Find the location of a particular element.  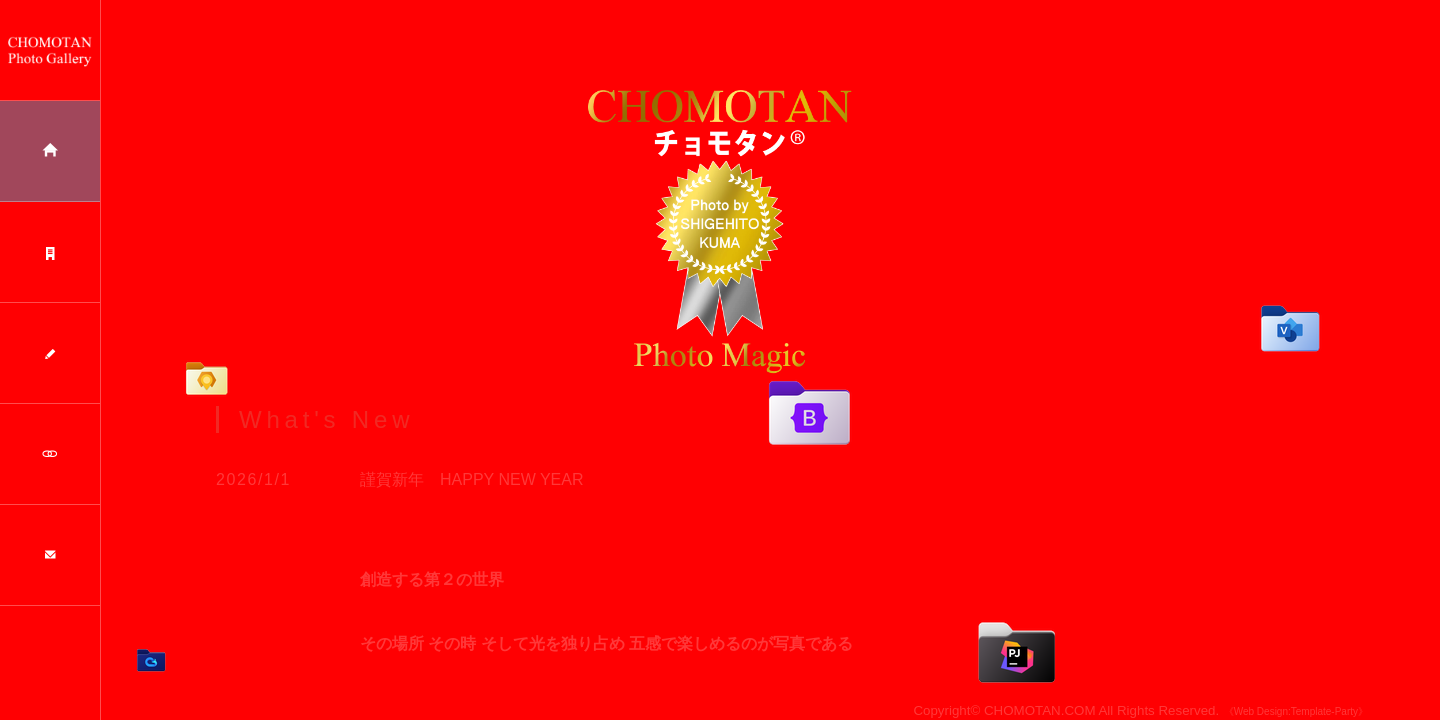

open microsoft dynamics 365 field service folder is located at coordinates (206, 379).